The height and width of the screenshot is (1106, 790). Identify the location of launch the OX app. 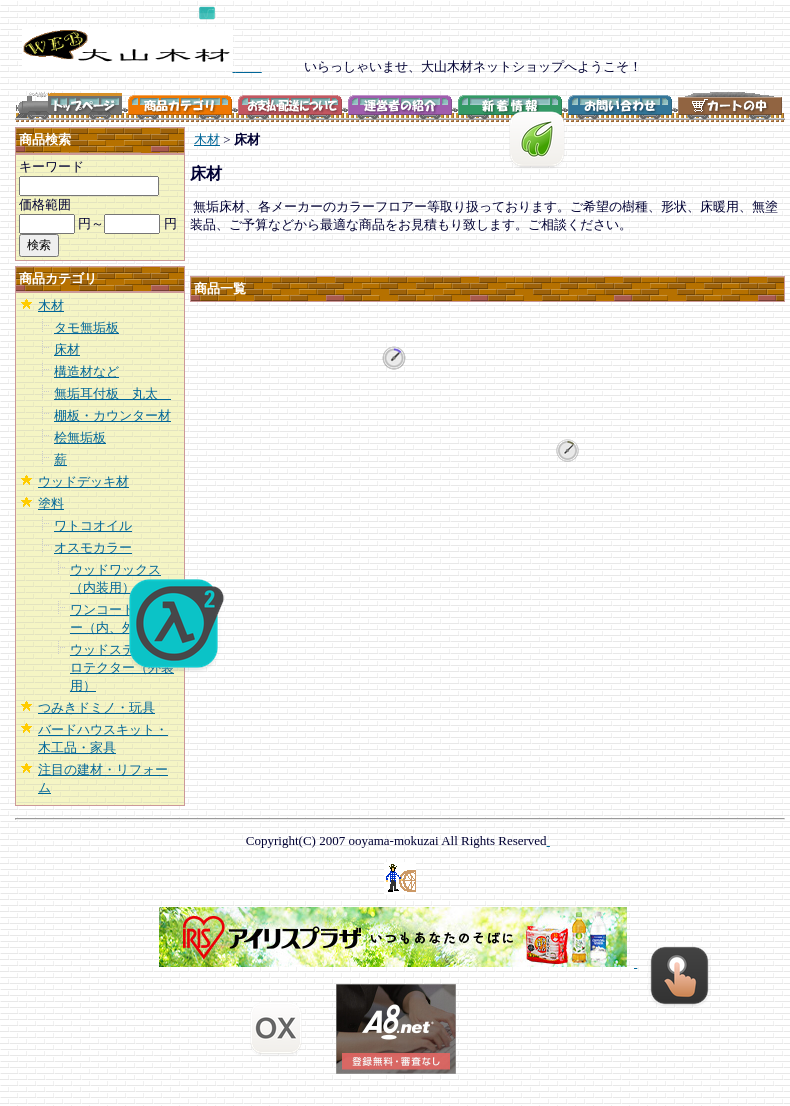
(276, 1028).